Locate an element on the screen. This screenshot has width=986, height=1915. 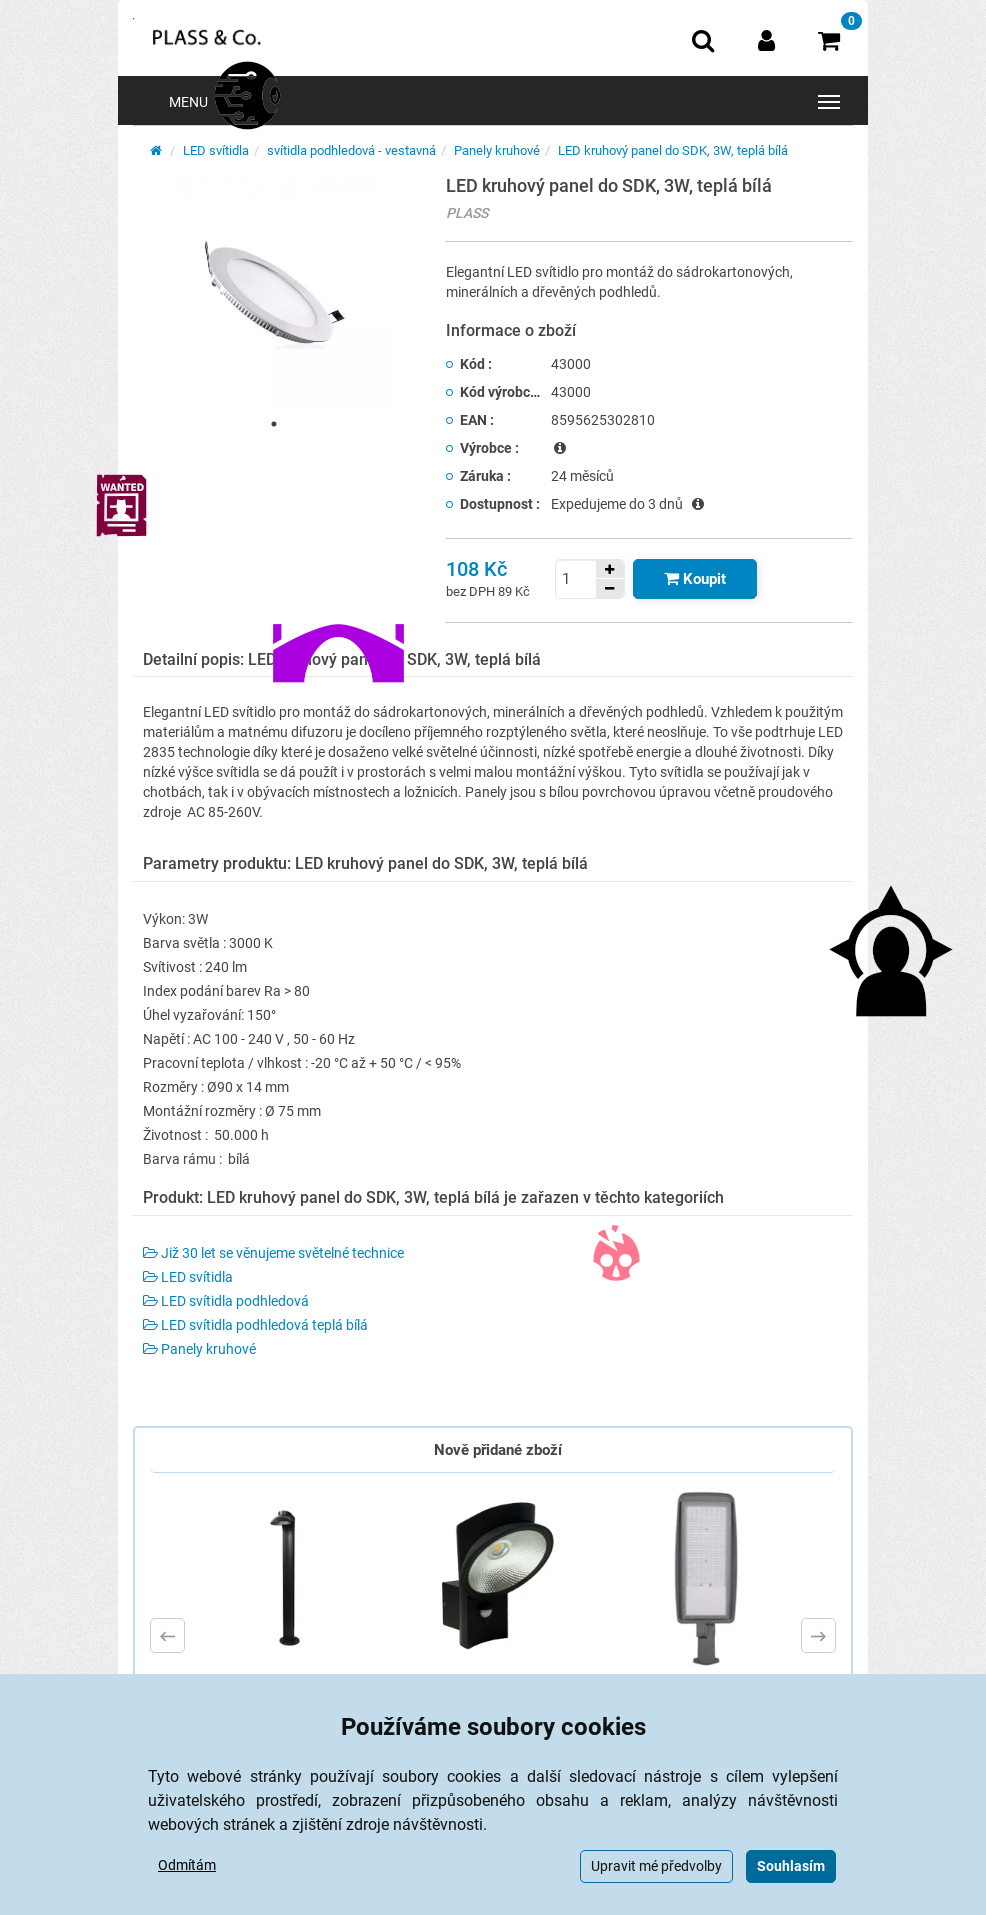
indicates a holy or divine character class is located at coordinates (890, 950).